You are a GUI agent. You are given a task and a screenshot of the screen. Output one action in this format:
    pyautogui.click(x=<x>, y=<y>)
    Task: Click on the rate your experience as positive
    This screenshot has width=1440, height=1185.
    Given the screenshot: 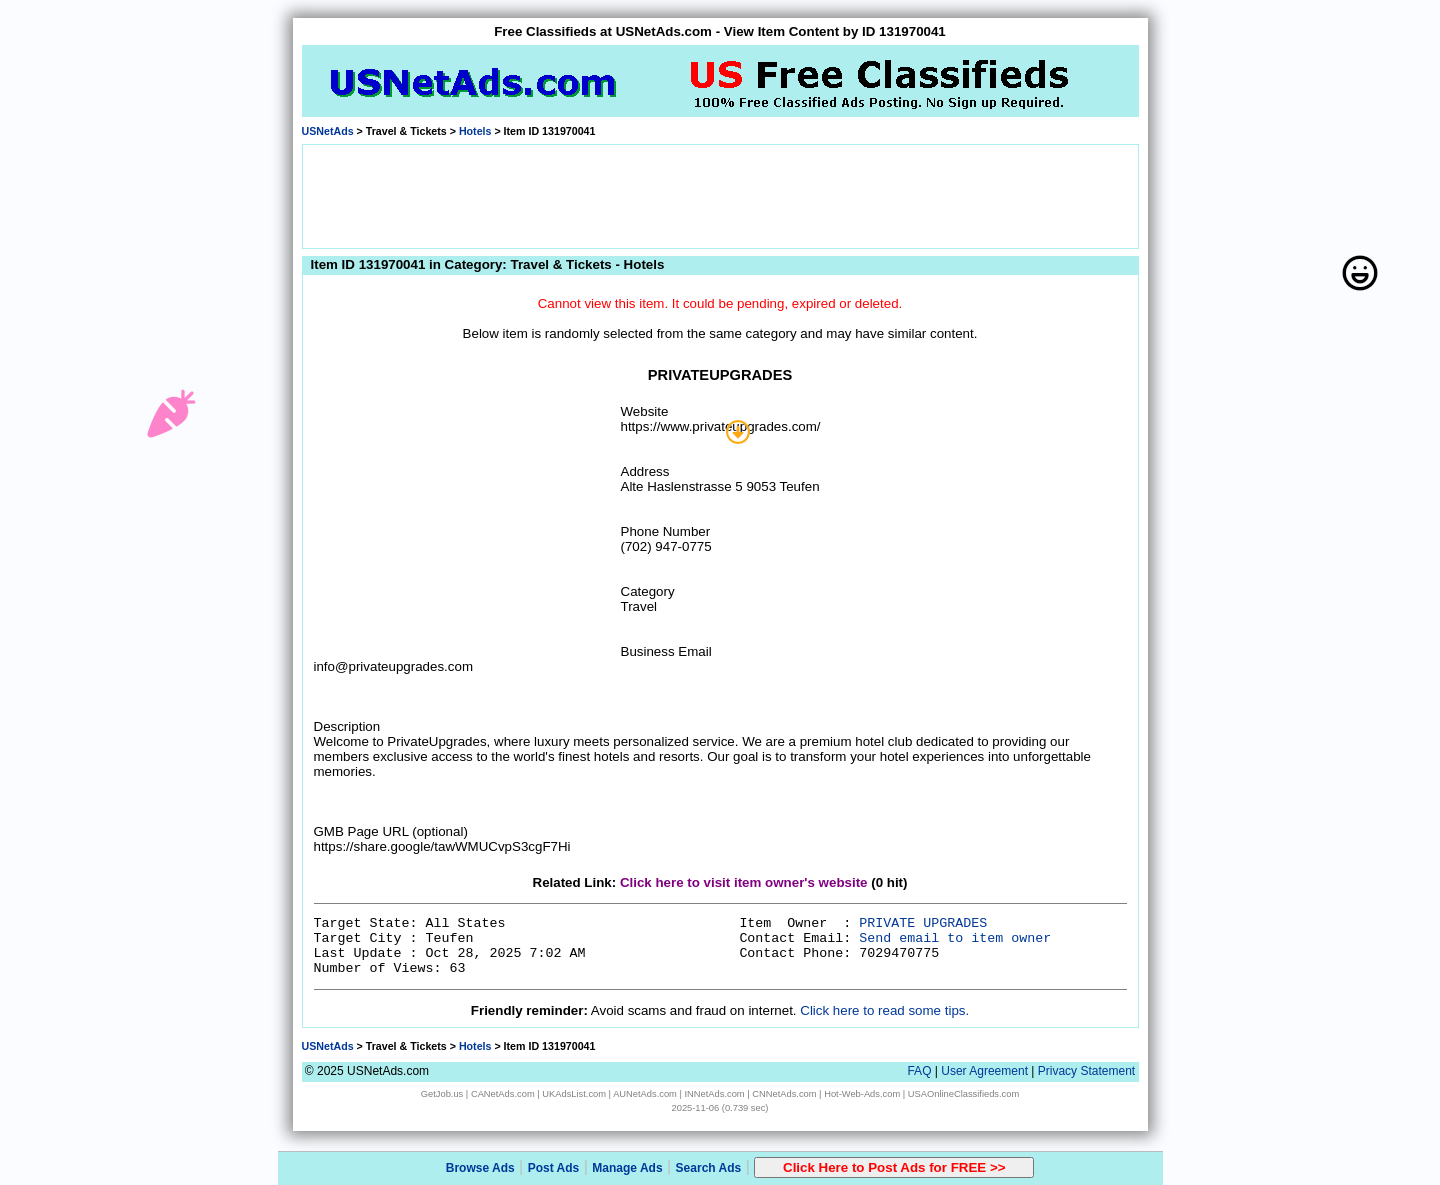 What is the action you would take?
    pyautogui.click(x=1360, y=273)
    